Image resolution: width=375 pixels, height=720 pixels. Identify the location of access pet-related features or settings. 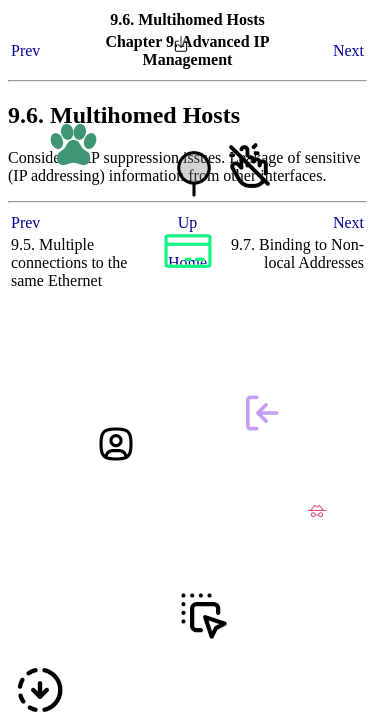
(73, 144).